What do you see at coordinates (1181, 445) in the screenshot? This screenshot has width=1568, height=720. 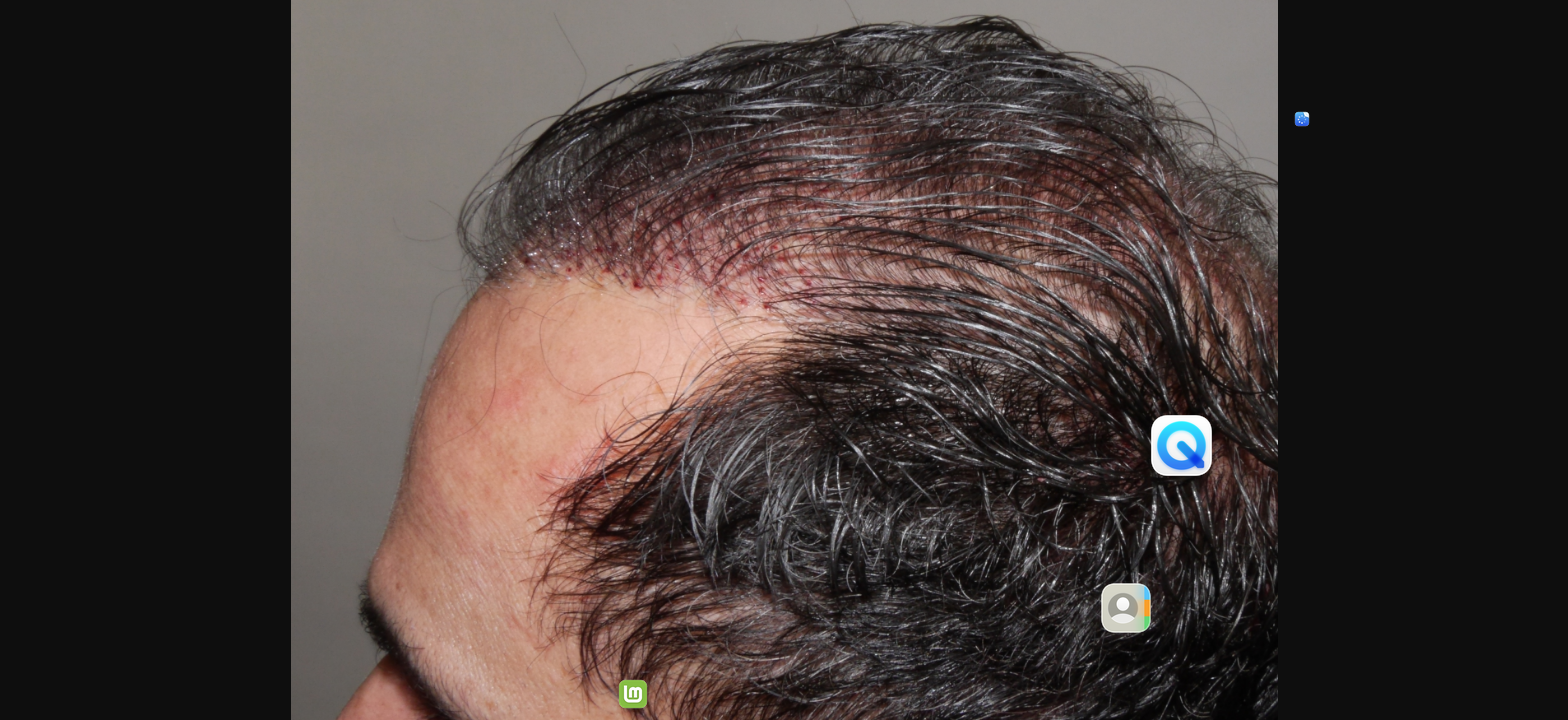 I see `open SMPlayer media player` at bounding box center [1181, 445].